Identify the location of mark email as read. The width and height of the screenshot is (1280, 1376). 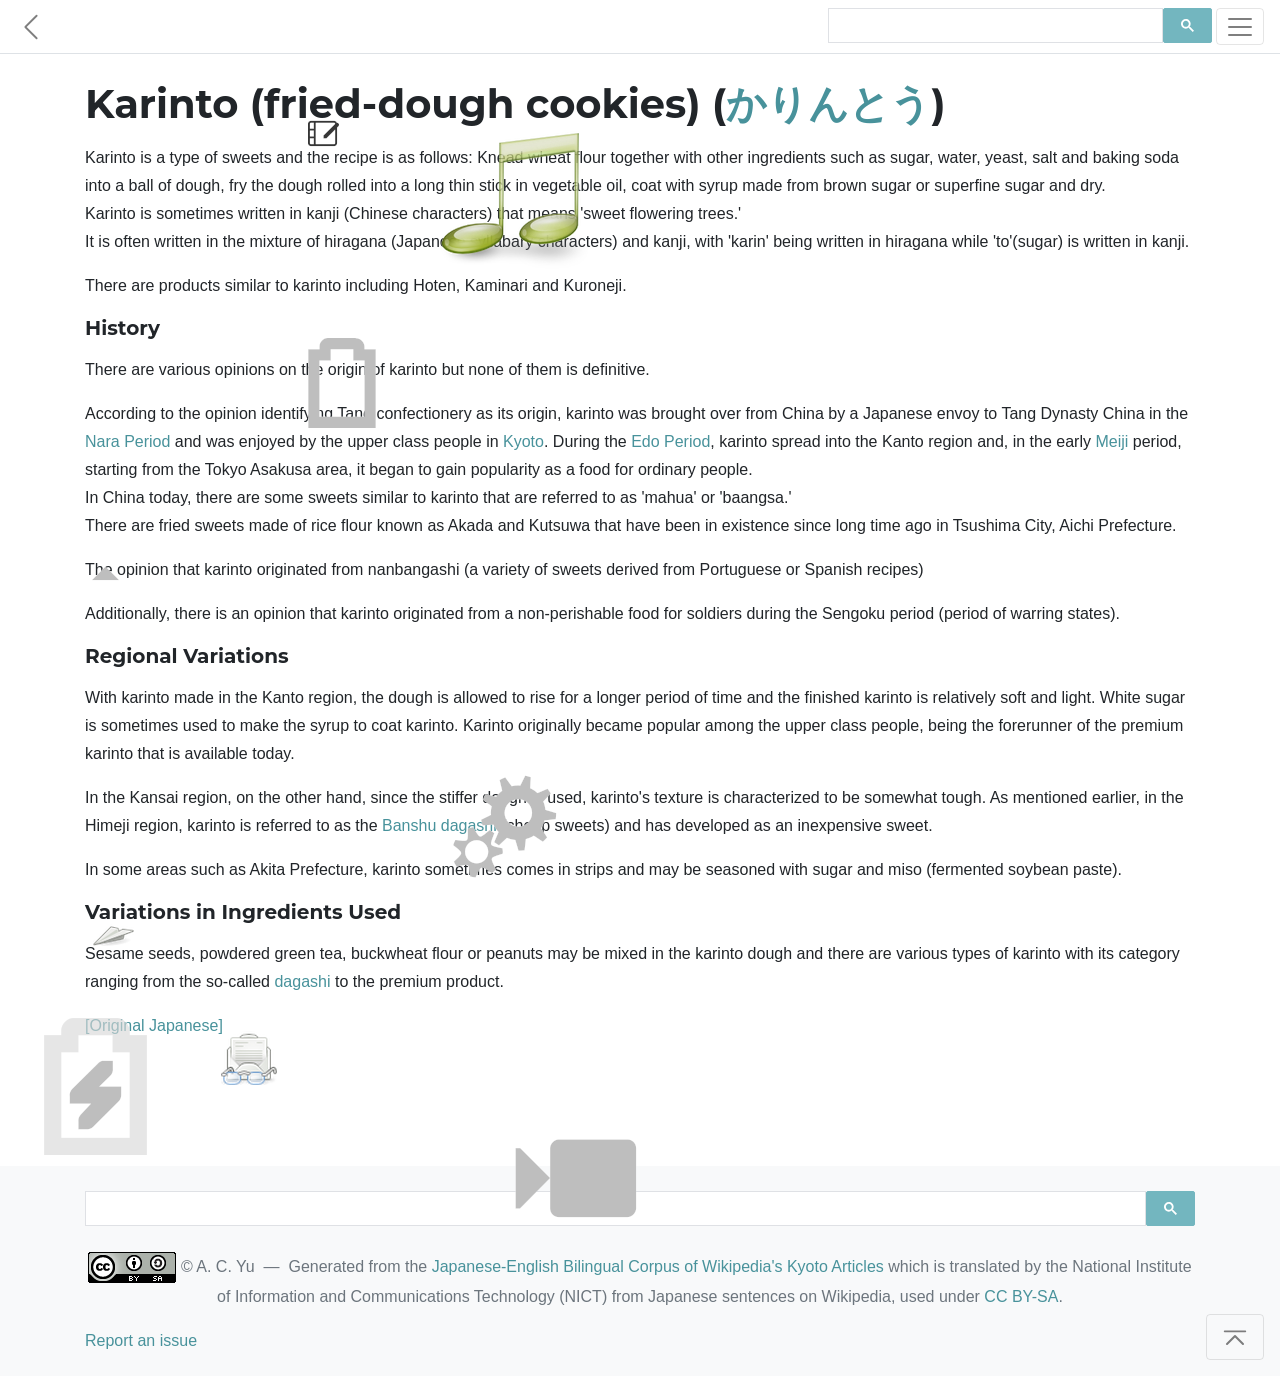
(249, 1057).